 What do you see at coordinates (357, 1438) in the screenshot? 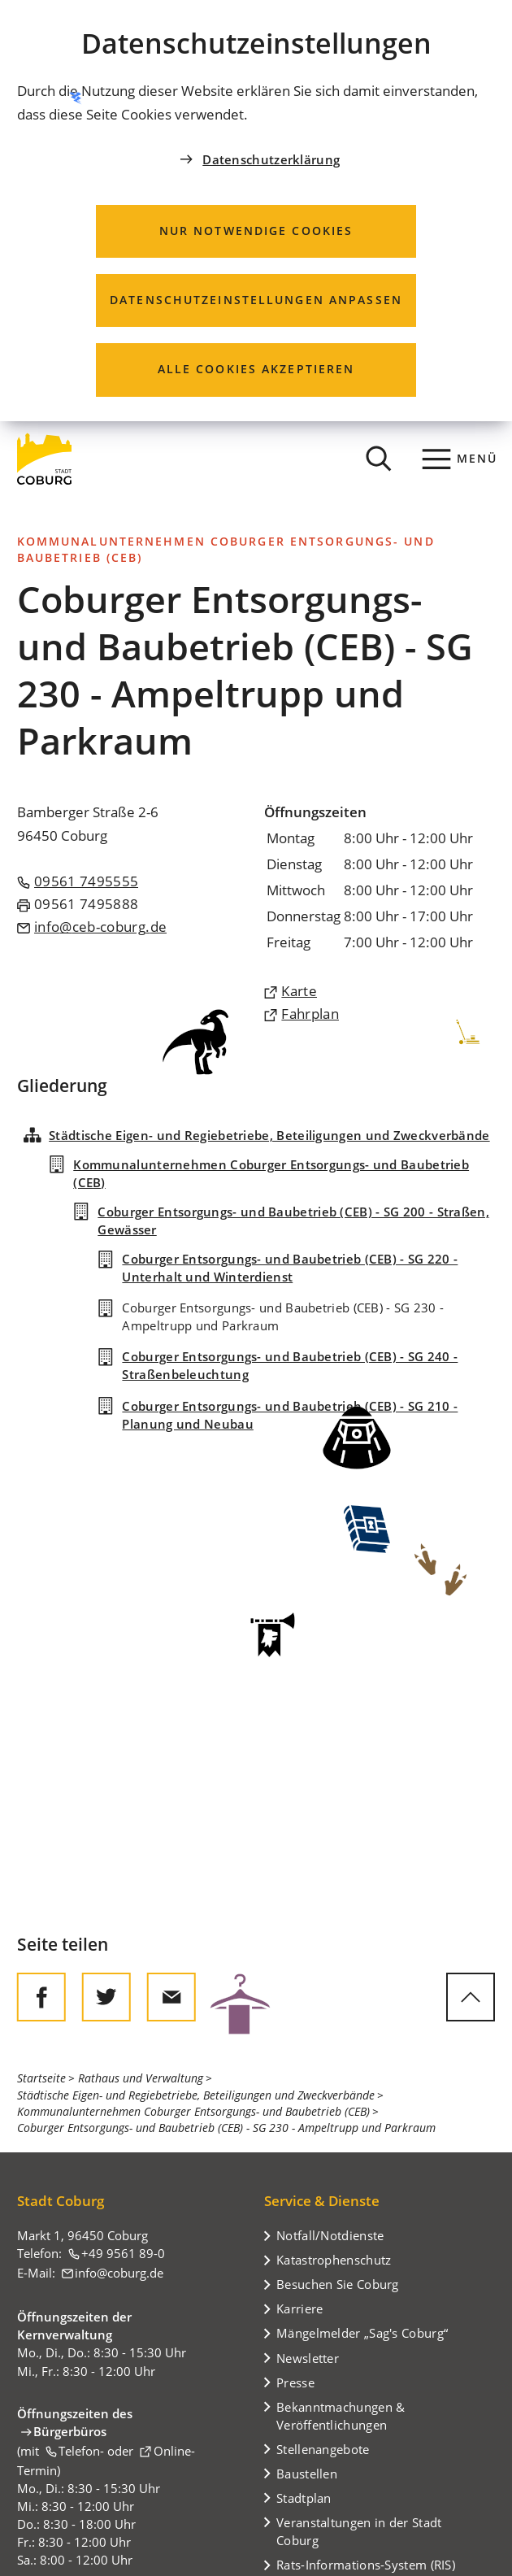
I see `view space mission or spacecraft content` at bounding box center [357, 1438].